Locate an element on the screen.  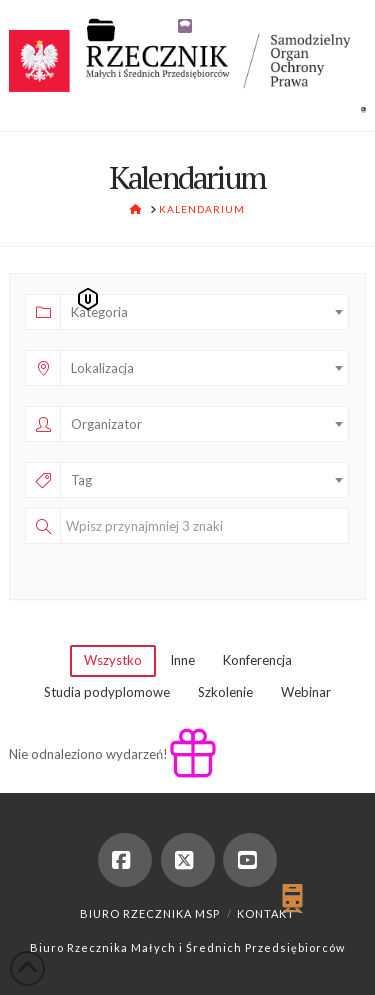
view subway or metro transit options is located at coordinates (292, 898).